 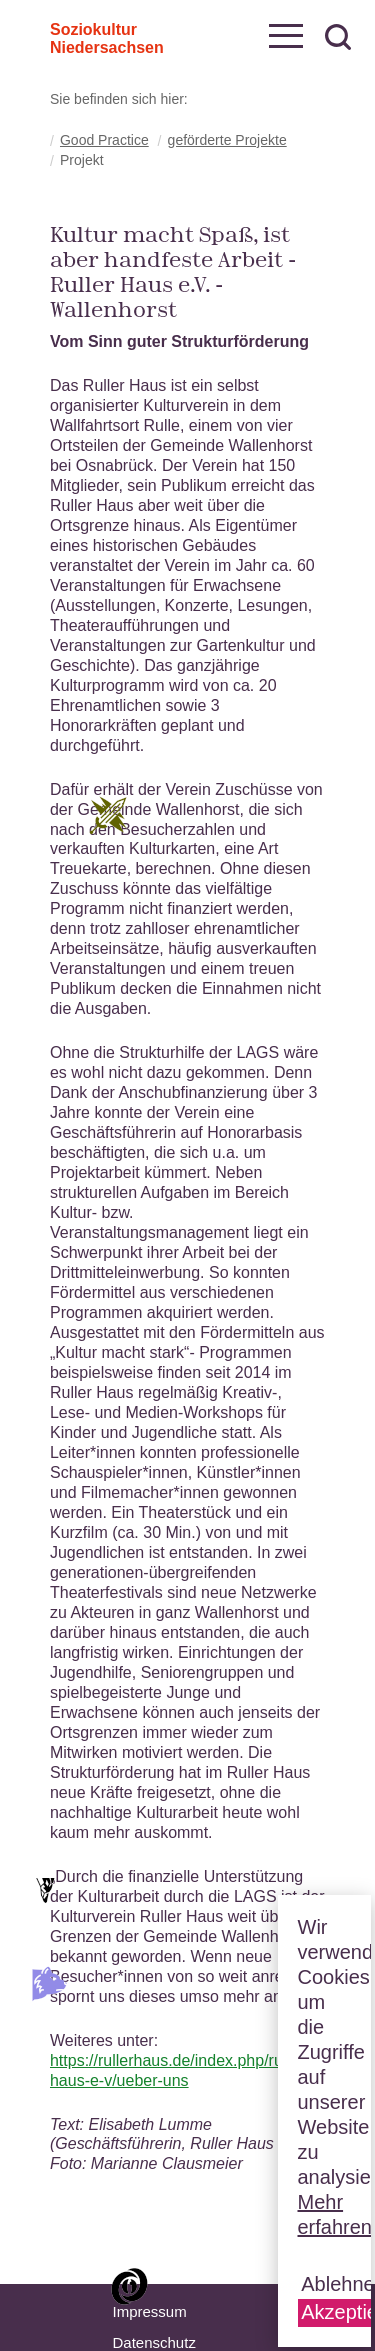 What do you see at coordinates (129, 2286) in the screenshot?
I see `indicates a surreal or dream-like game state` at bounding box center [129, 2286].